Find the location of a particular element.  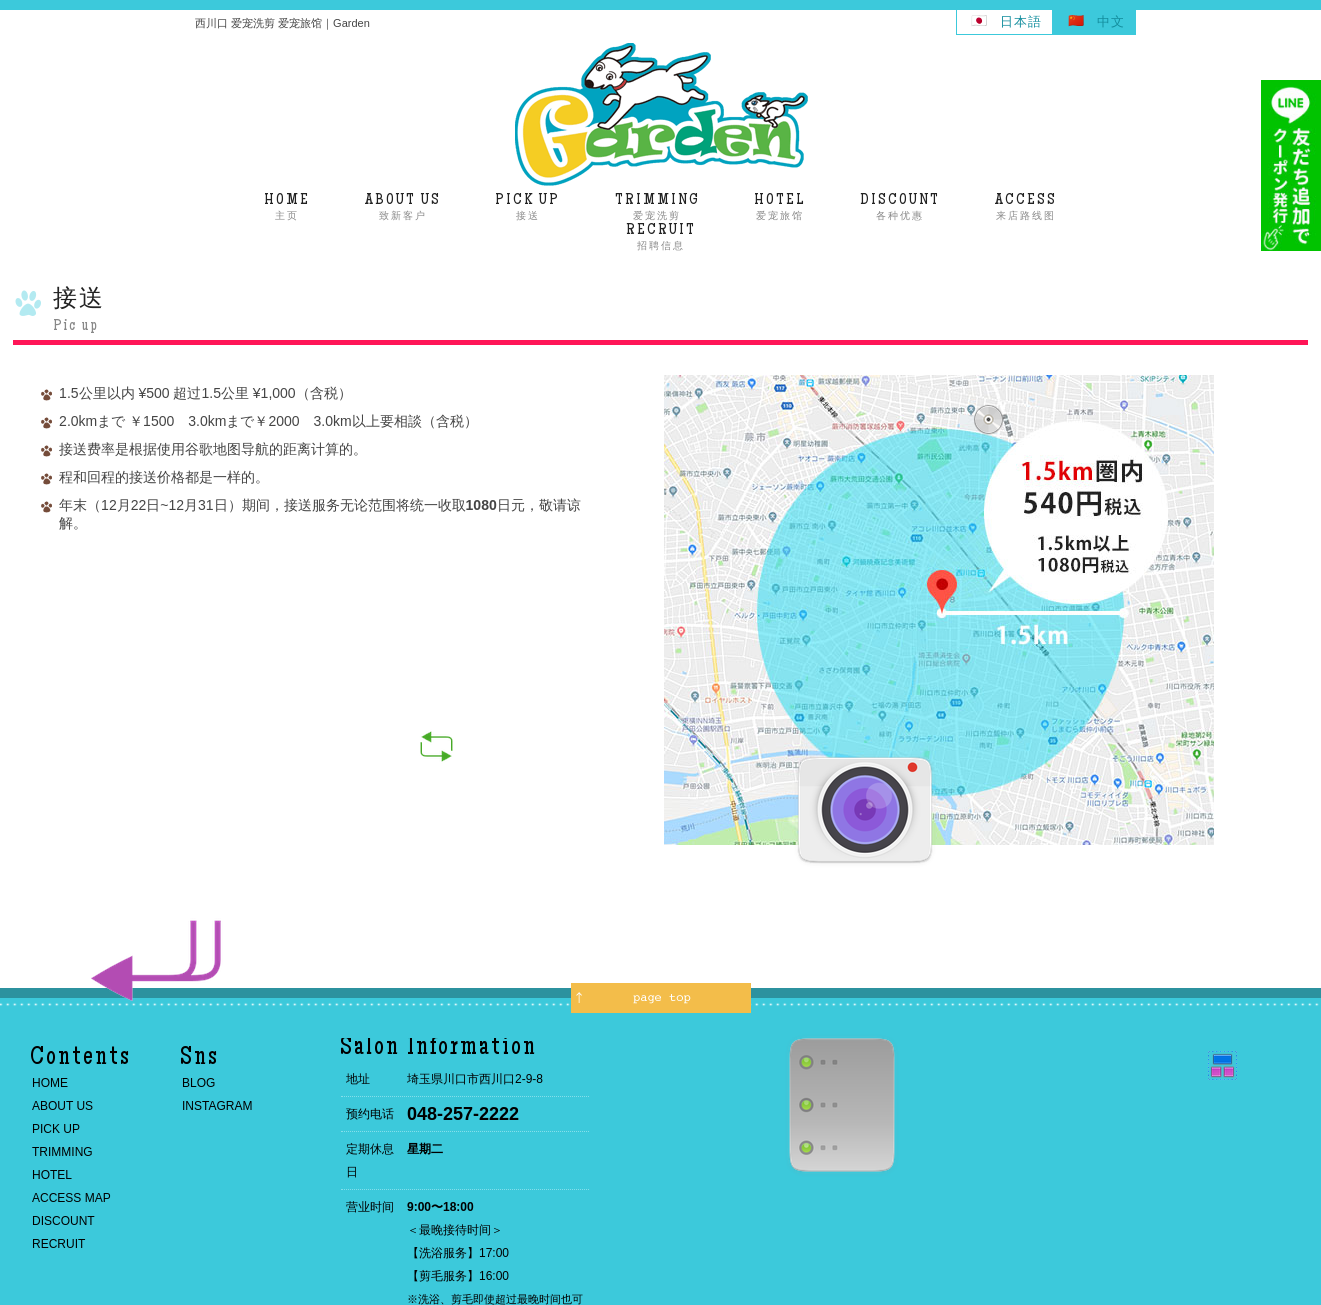

reply to all recipients of an email is located at coordinates (154, 960).